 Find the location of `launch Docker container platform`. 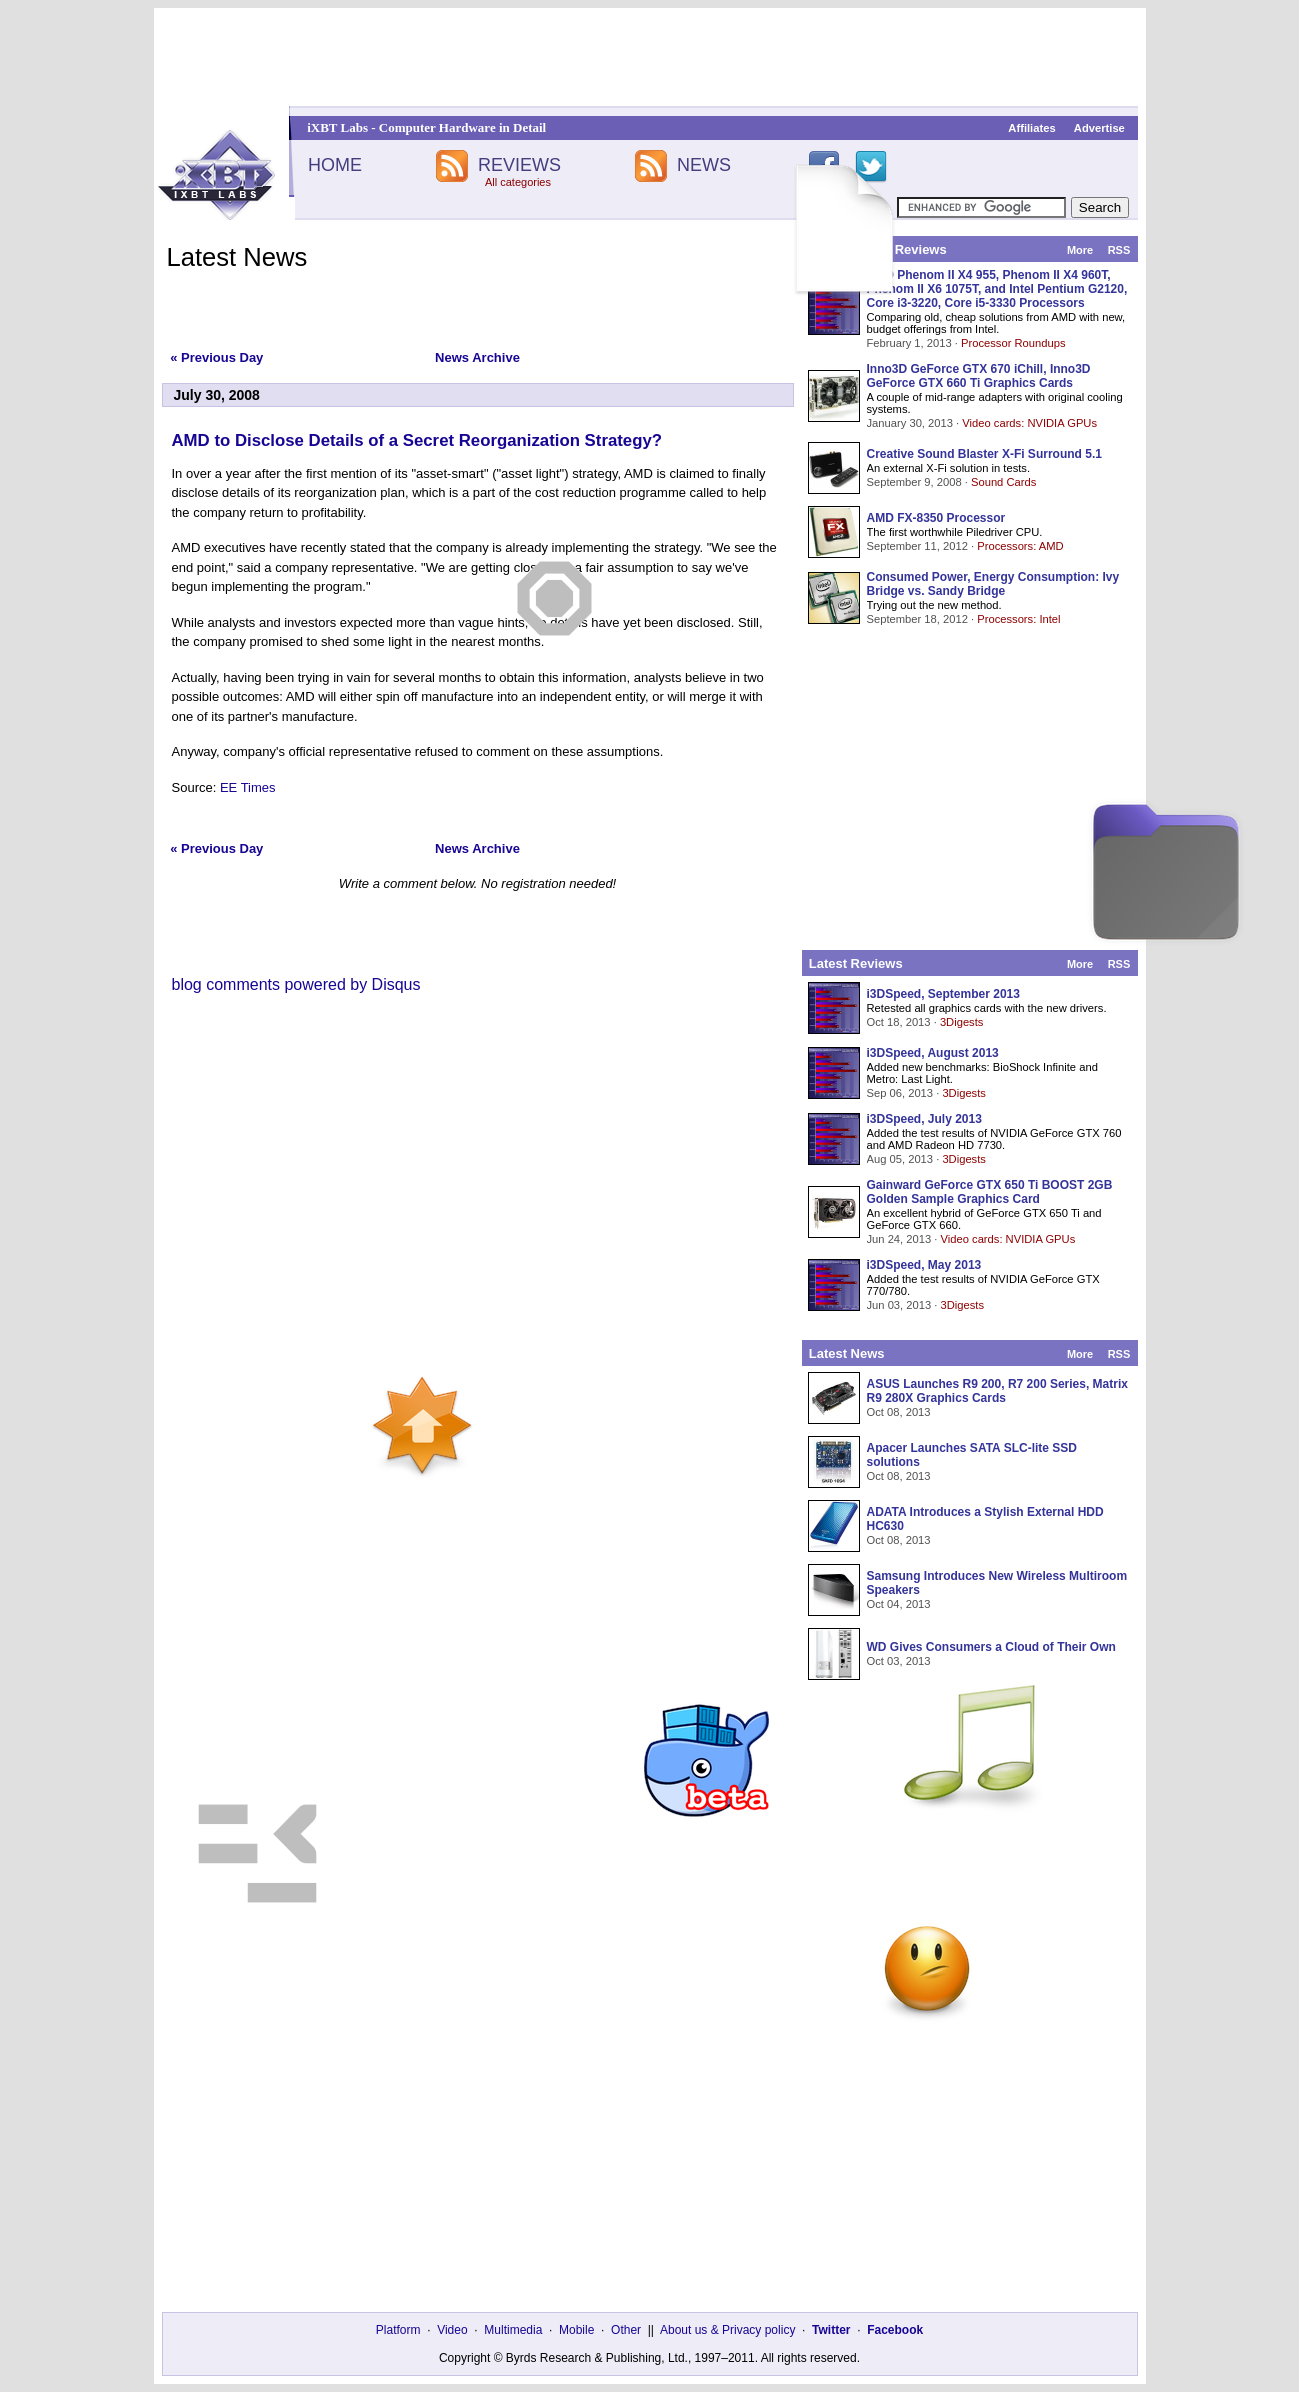

launch Docker container platform is located at coordinates (706, 1760).